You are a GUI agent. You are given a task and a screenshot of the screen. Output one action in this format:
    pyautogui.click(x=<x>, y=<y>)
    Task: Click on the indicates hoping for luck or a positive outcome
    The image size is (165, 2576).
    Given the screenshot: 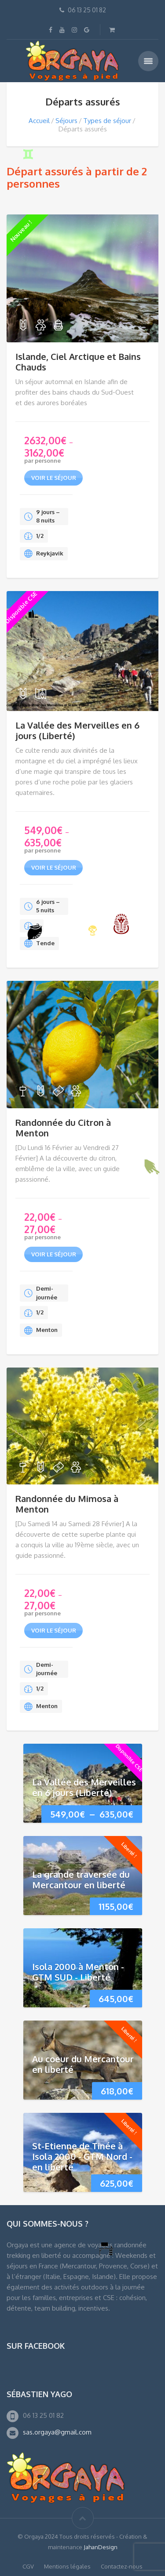 What is the action you would take?
    pyautogui.click(x=152, y=1167)
    